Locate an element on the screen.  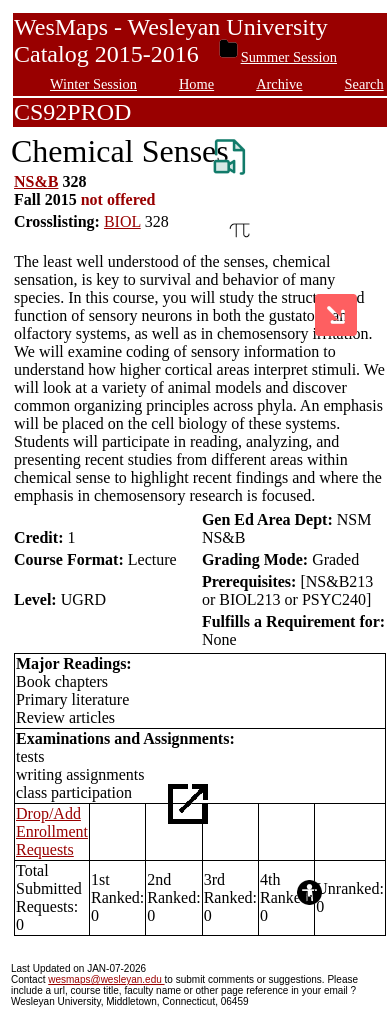
access accessibility settings is located at coordinates (309, 892).